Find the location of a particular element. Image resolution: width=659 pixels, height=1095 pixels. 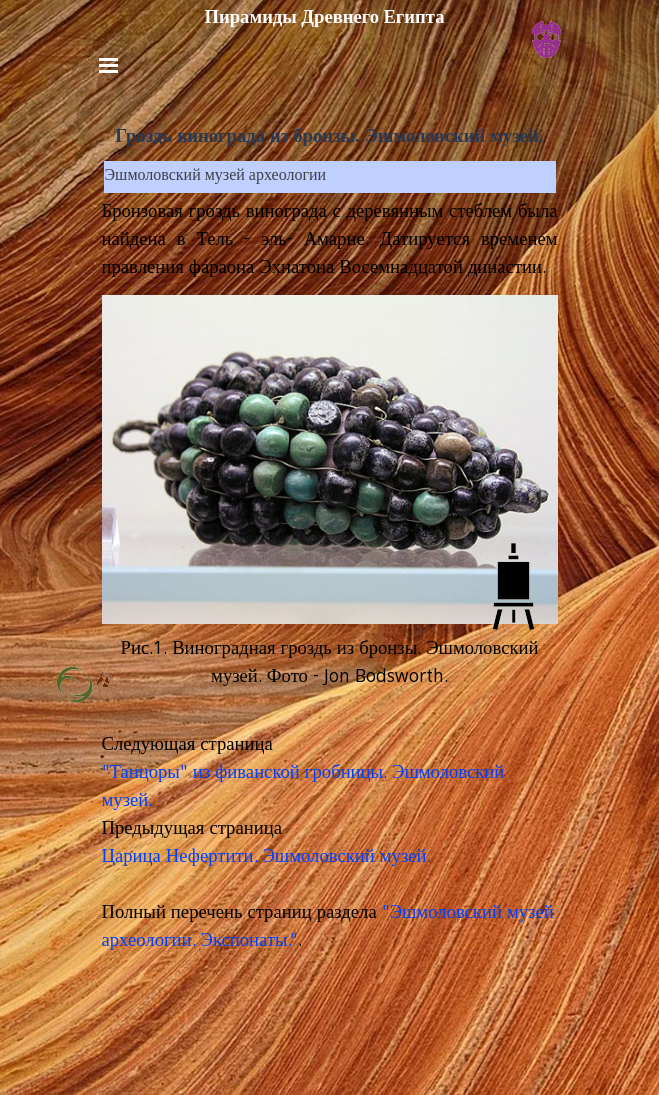

hockey mask icon for horror or slasher game genre is located at coordinates (546, 39).